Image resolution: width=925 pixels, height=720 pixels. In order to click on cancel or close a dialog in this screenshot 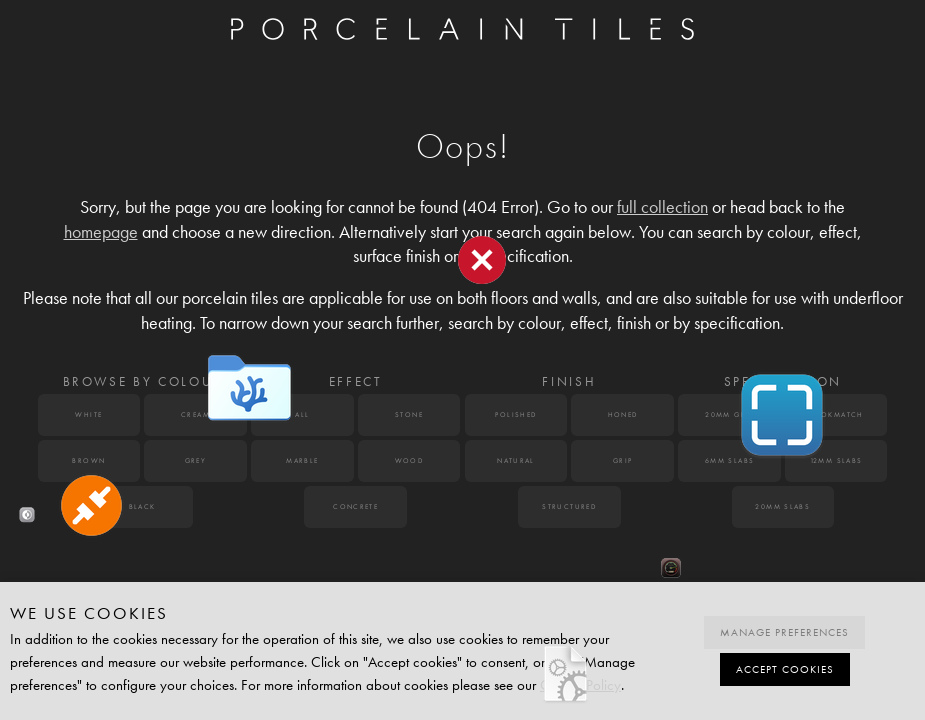, I will do `click(482, 260)`.